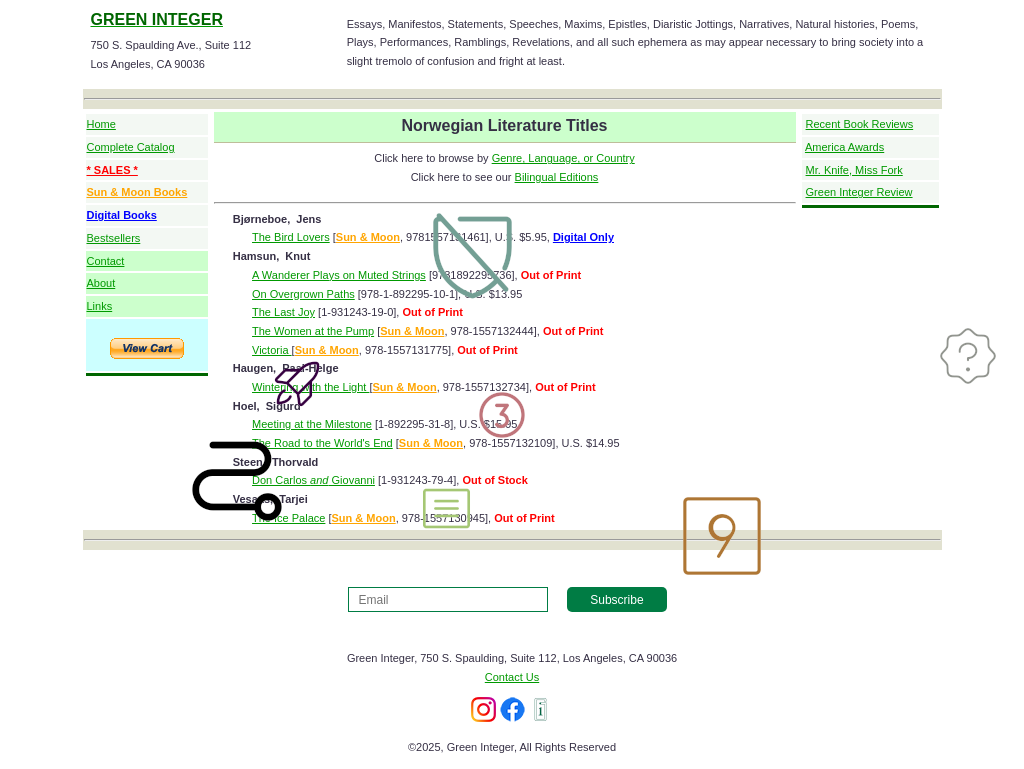  I want to click on indicates disabled or inactive protection, so click(472, 252).